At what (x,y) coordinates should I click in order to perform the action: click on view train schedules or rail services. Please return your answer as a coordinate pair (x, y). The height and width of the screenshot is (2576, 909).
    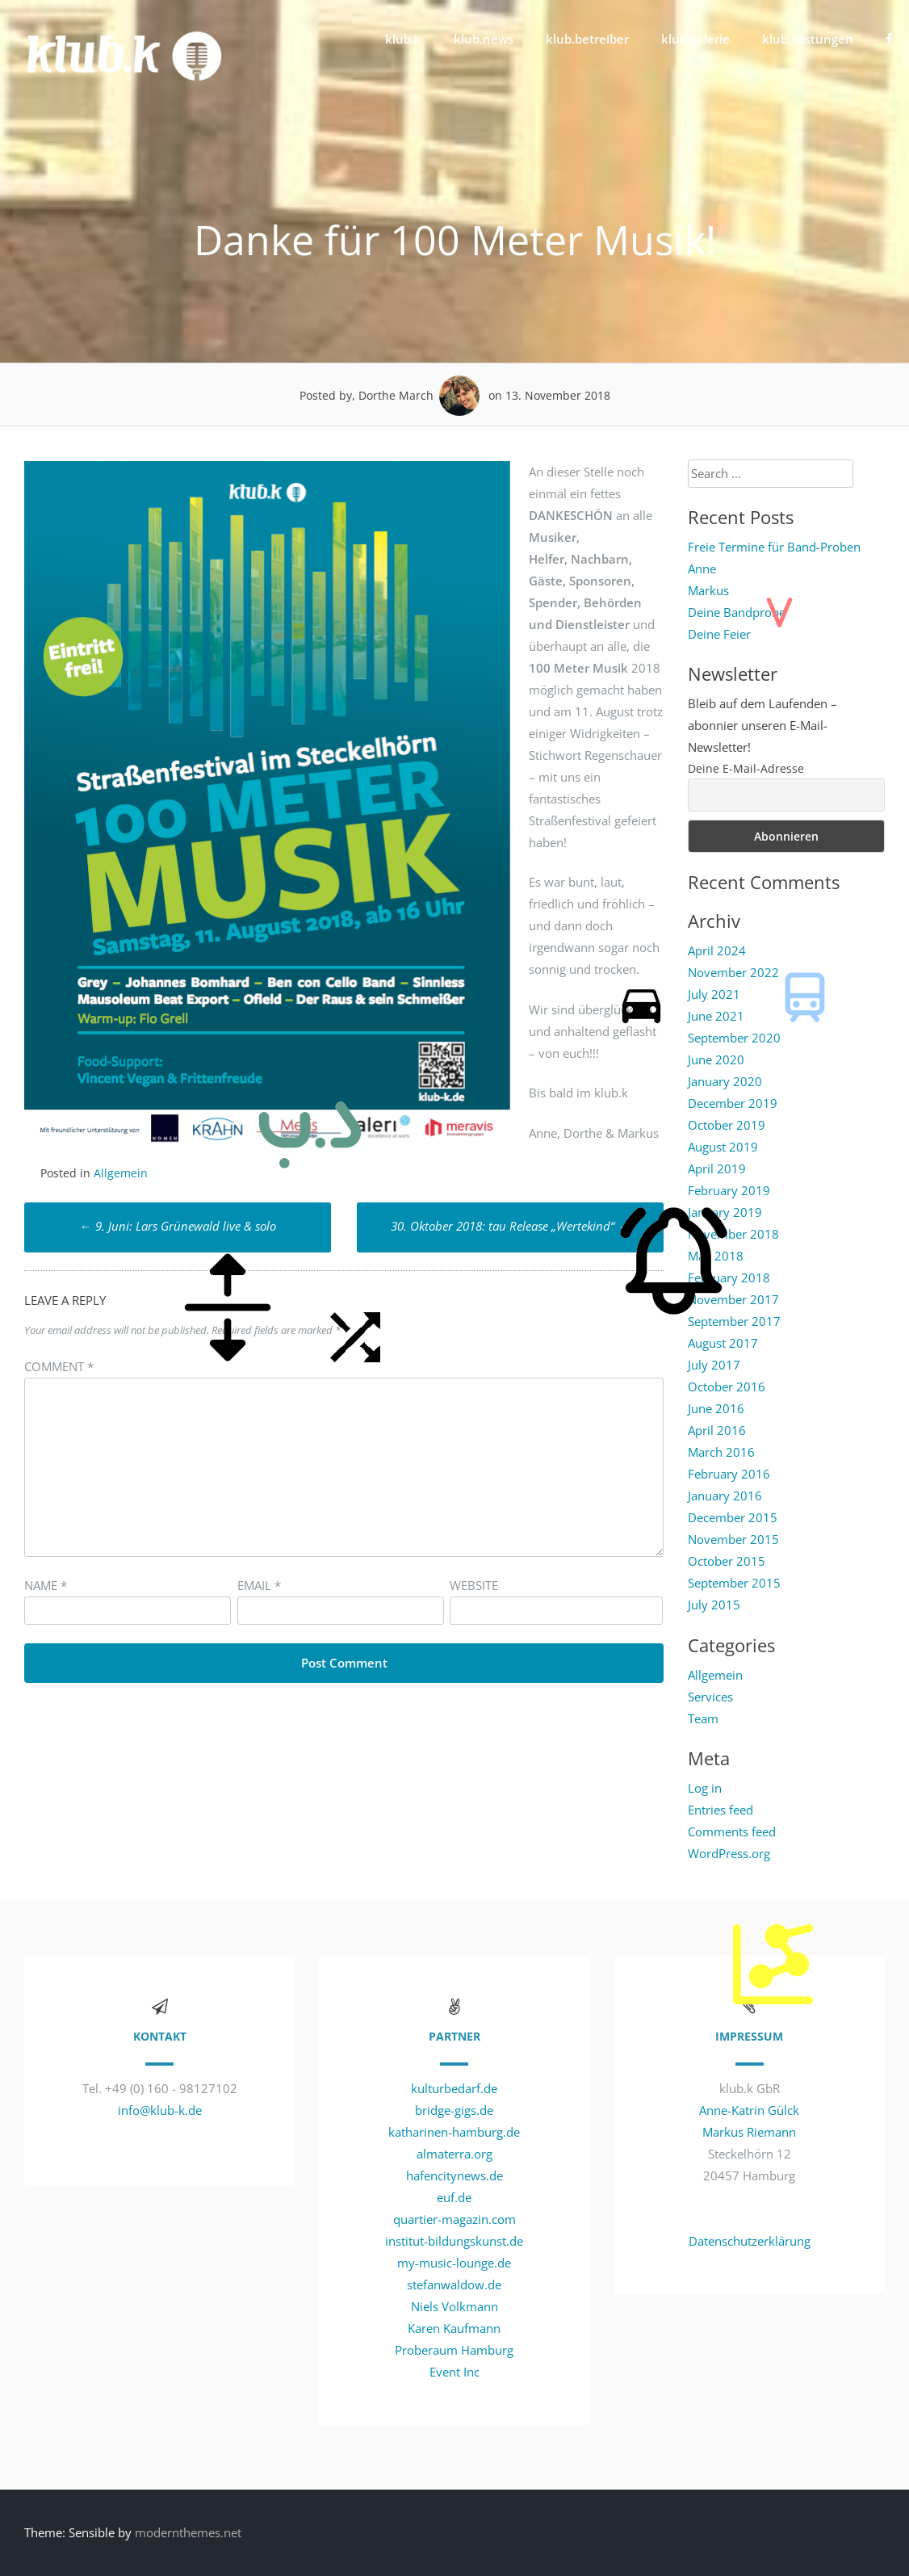
    Looking at the image, I should click on (805, 996).